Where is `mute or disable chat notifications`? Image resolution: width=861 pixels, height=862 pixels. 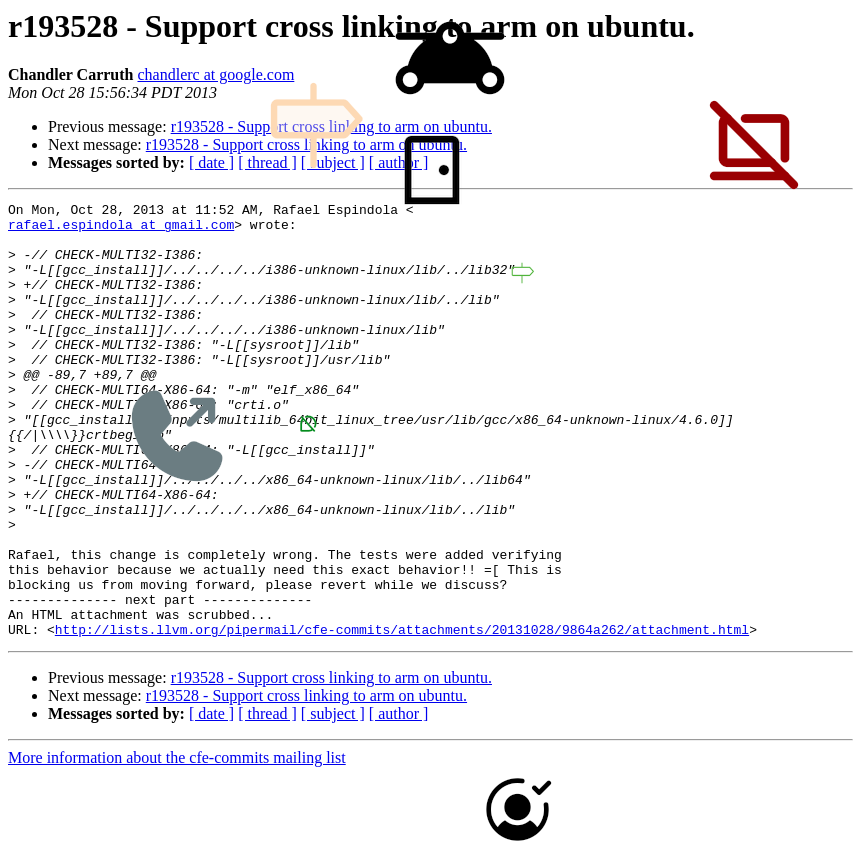 mute or disable chat notifications is located at coordinates (308, 424).